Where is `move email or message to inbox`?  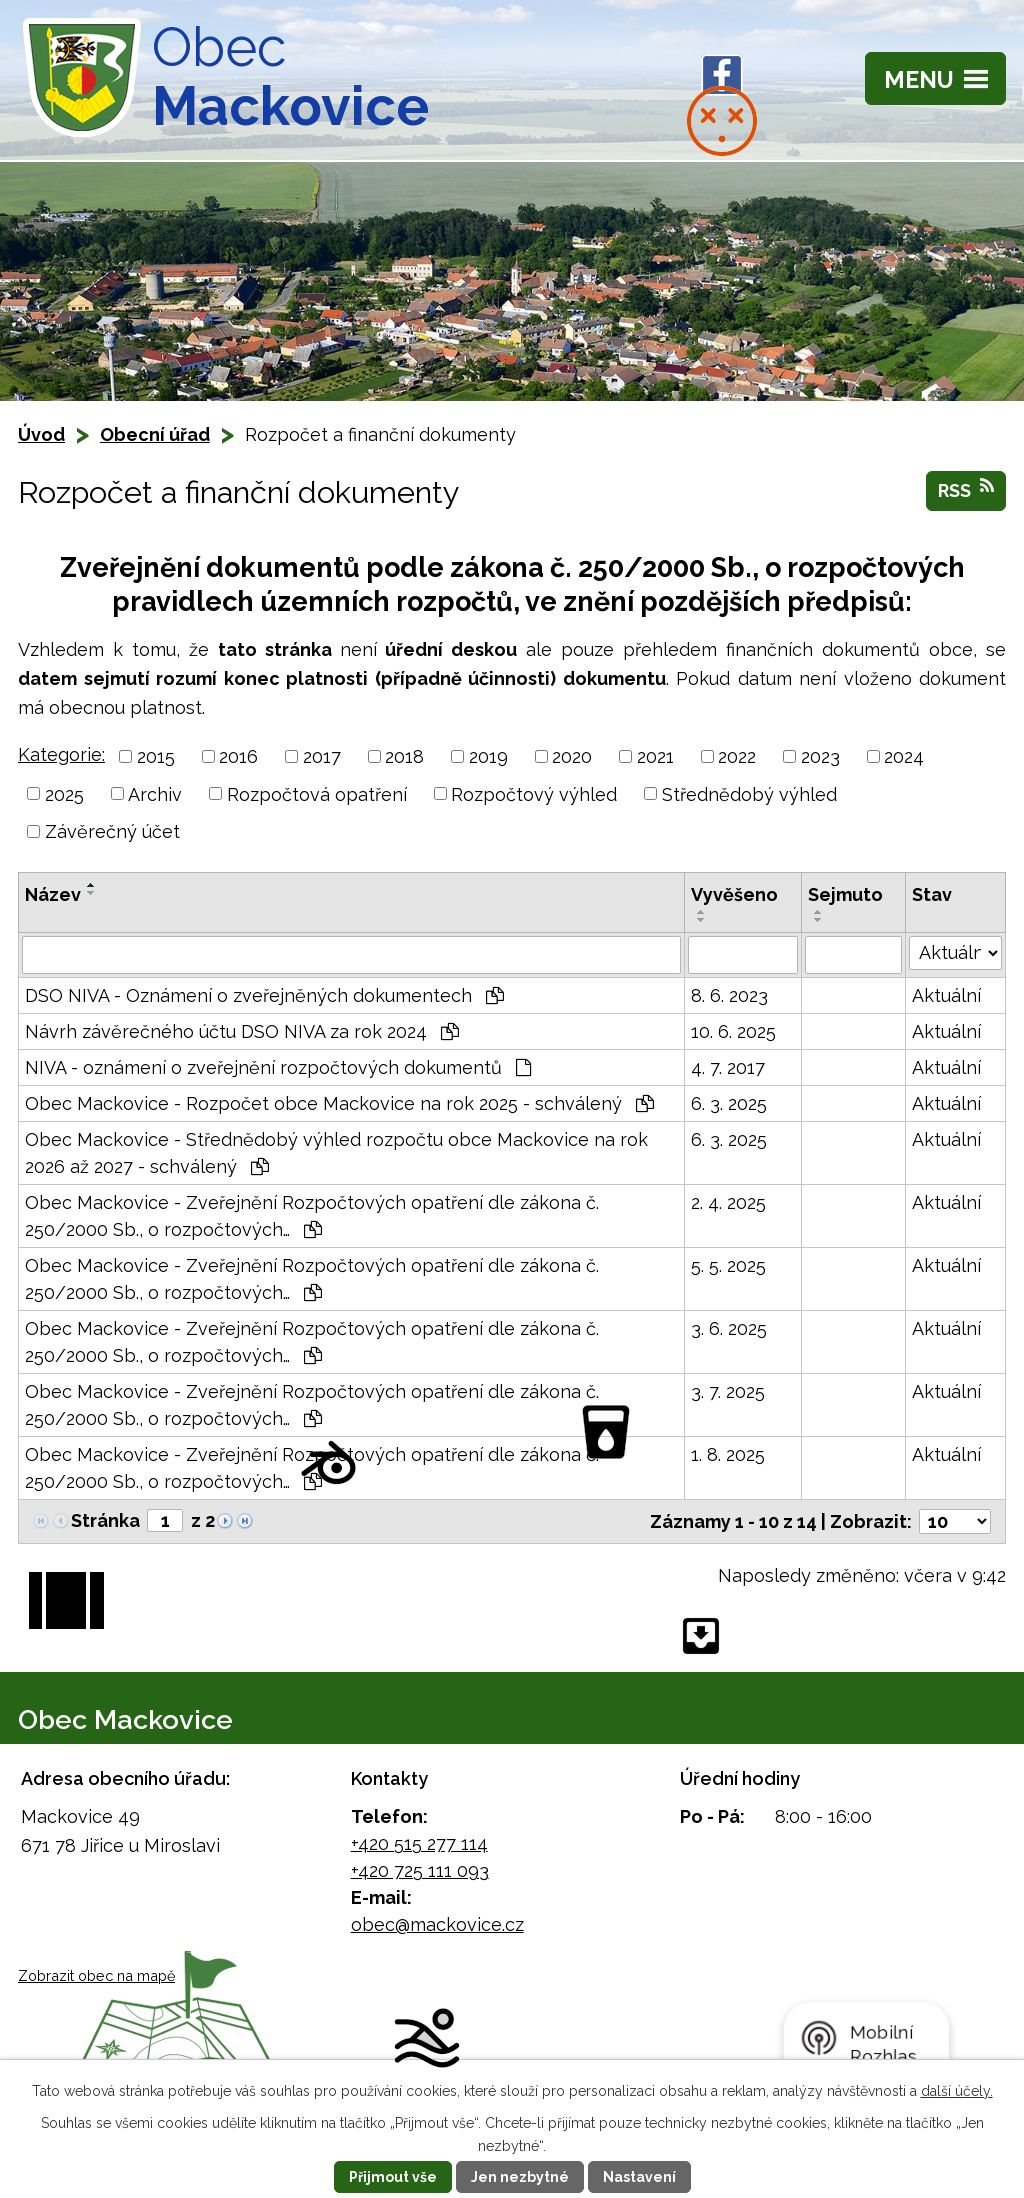 move email or message to inbox is located at coordinates (701, 1636).